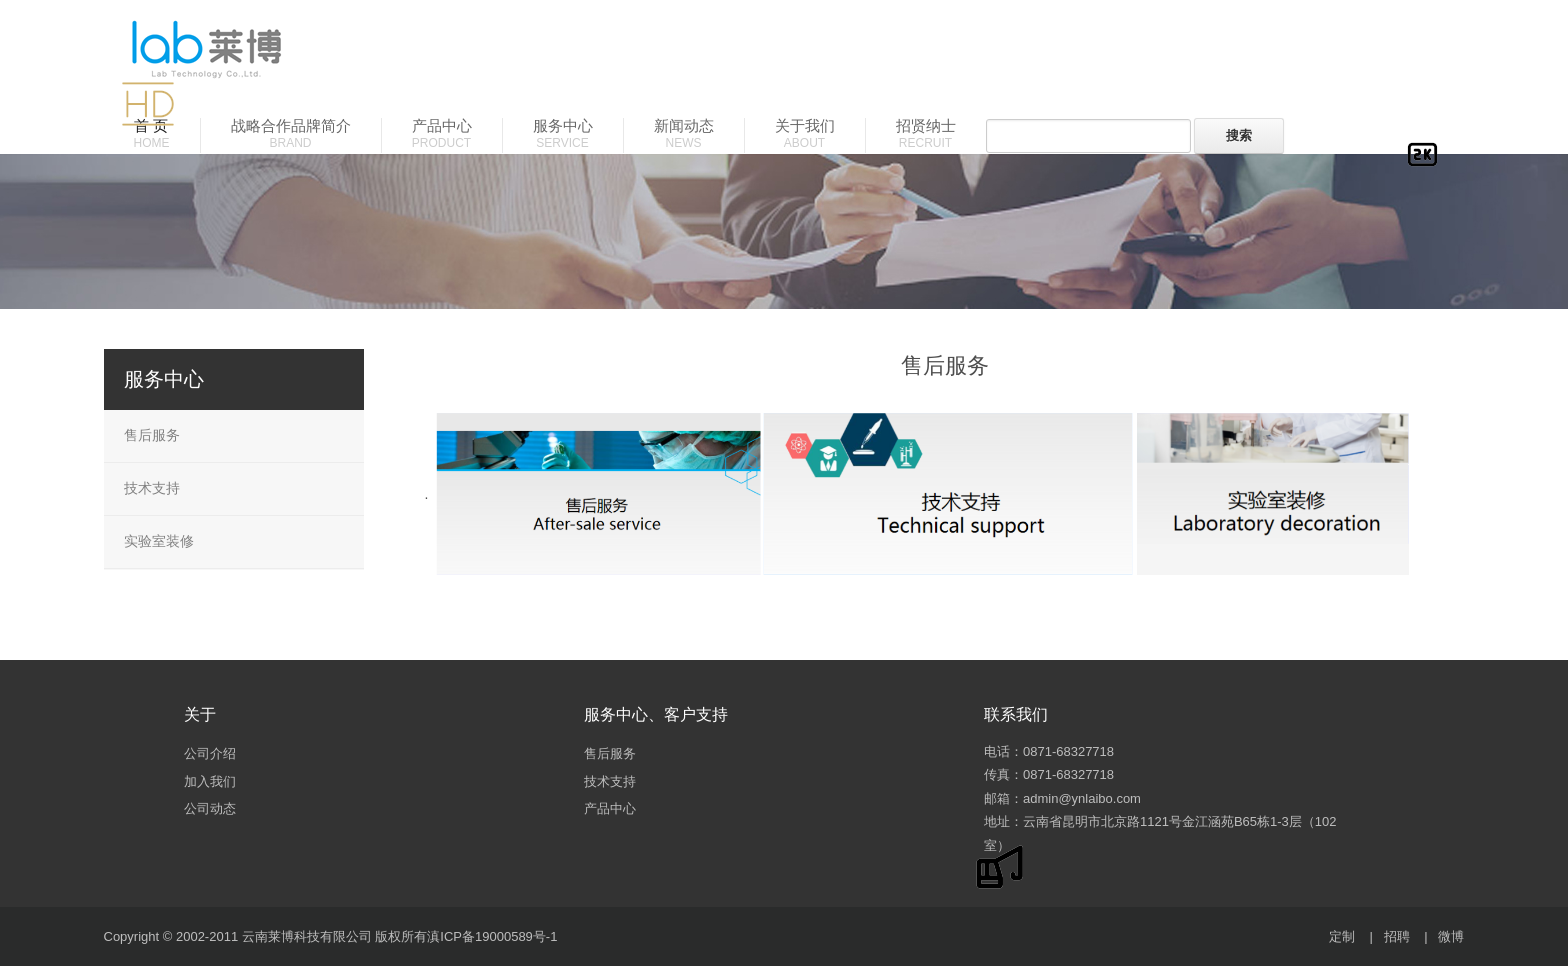  What do you see at coordinates (1422, 154) in the screenshot?
I see `indicates 2K video resolution quality` at bounding box center [1422, 154].